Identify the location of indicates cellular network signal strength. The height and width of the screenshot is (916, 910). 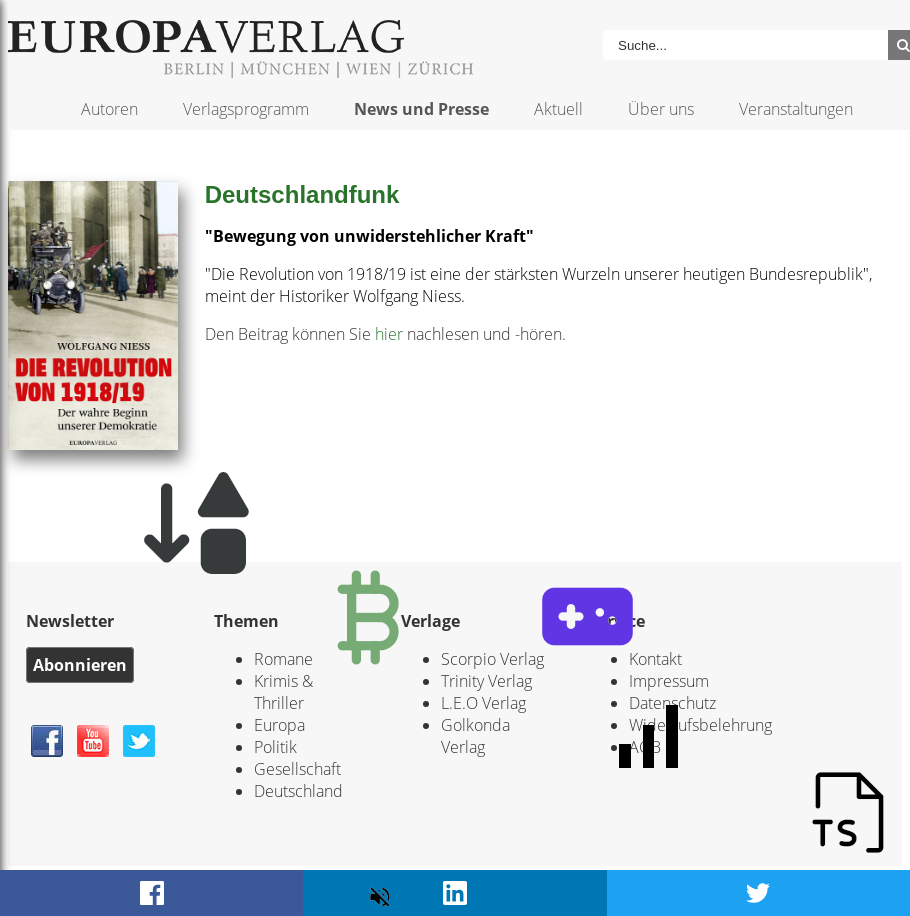
(646, 736).